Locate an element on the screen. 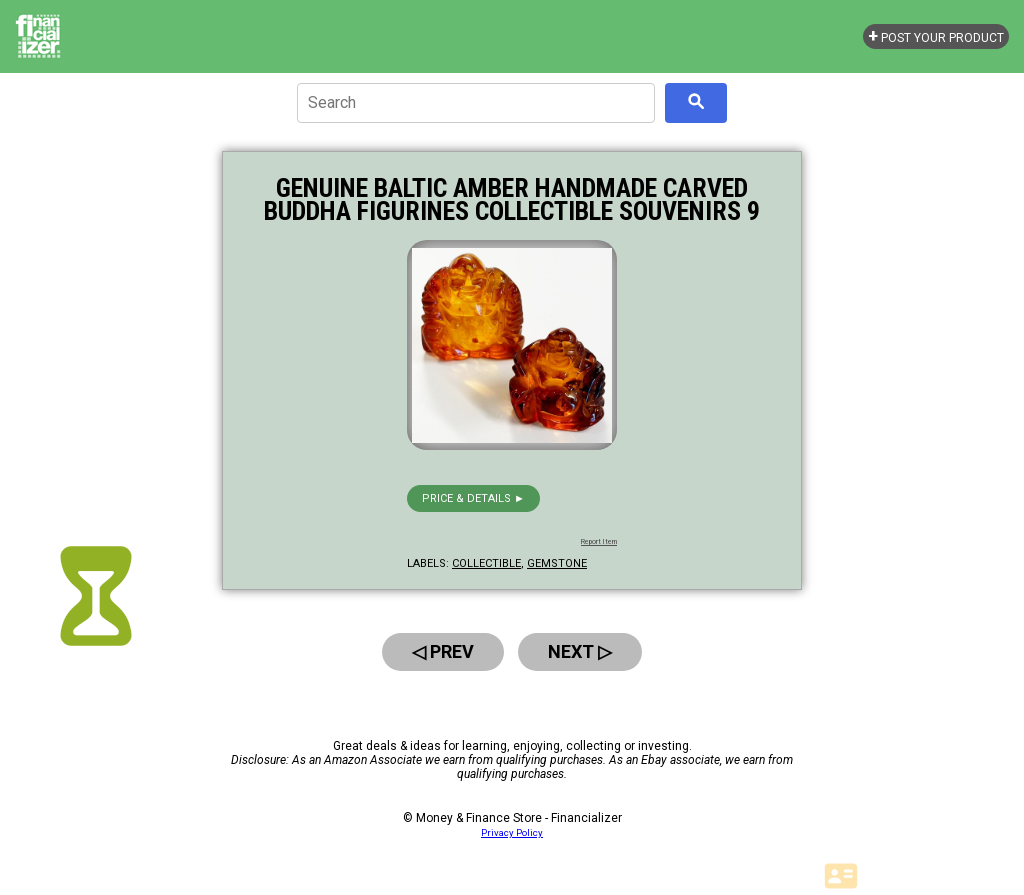 This screenshot has height=895, width=1024. indicates loading or processing in progress is located at coordinates (96, 596).